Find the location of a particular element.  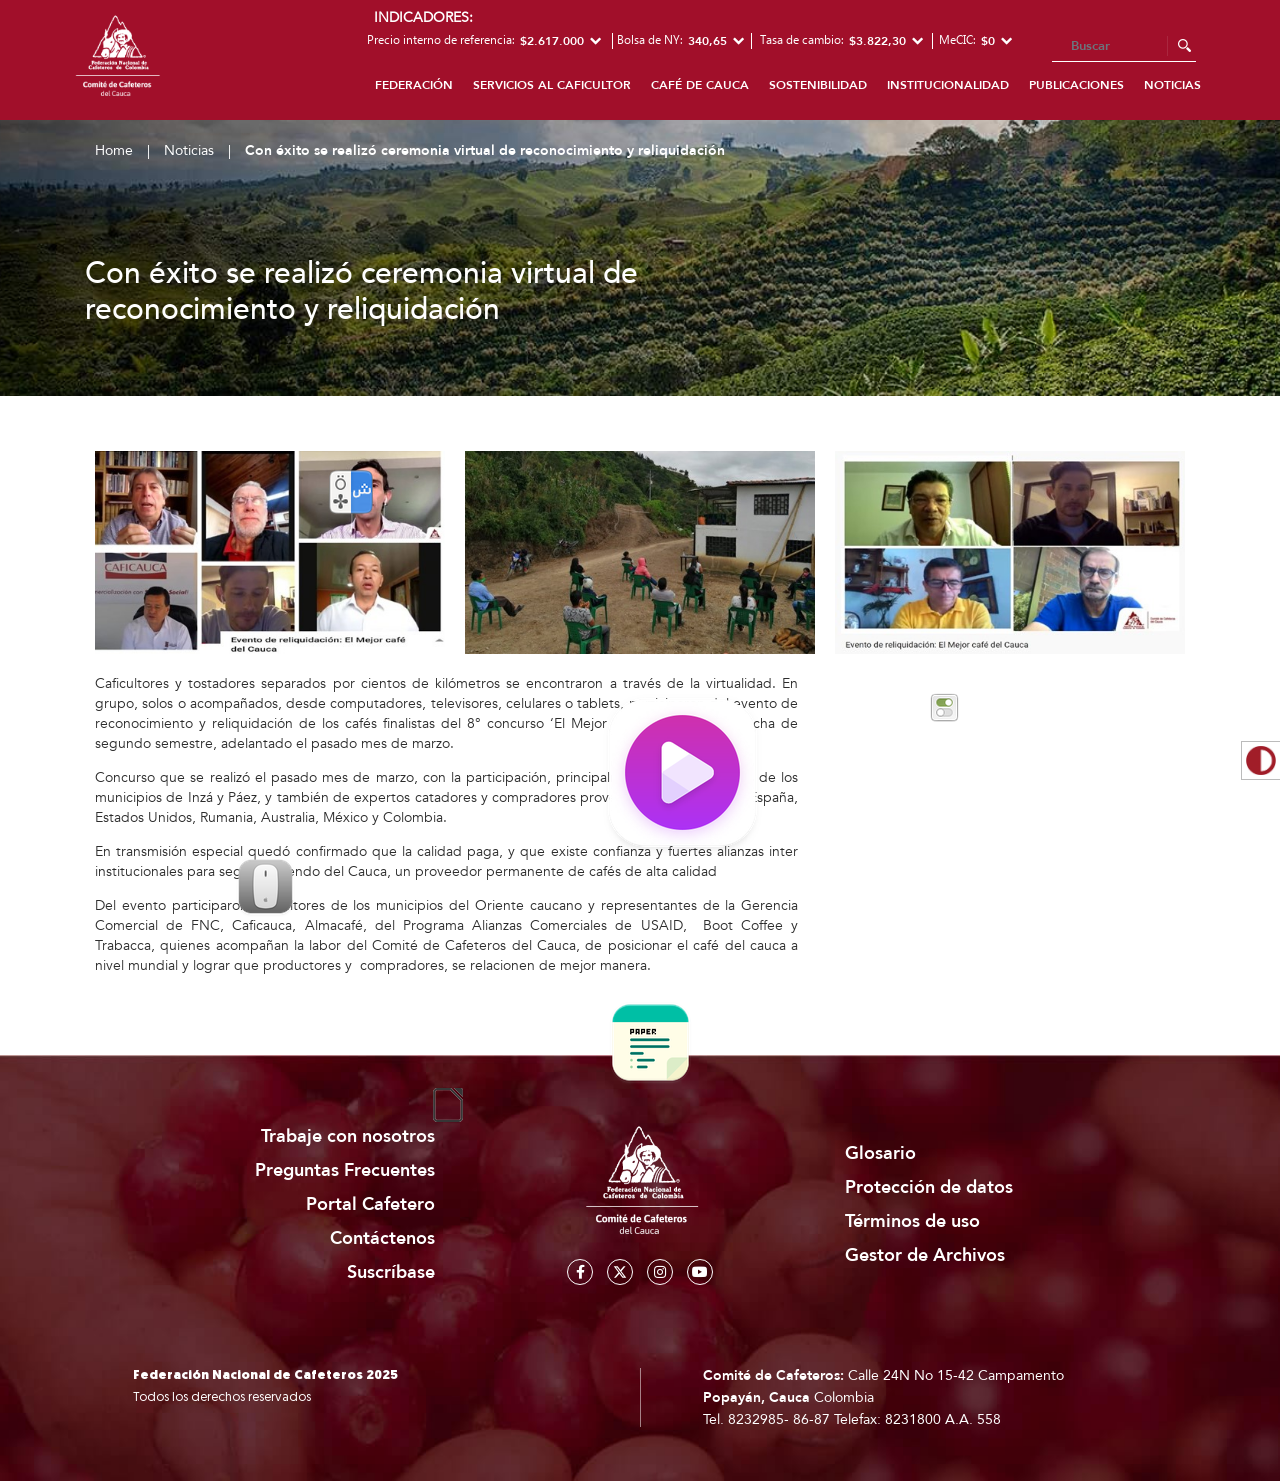

open LibreOffice suite is located at coordinates (448, 1105).